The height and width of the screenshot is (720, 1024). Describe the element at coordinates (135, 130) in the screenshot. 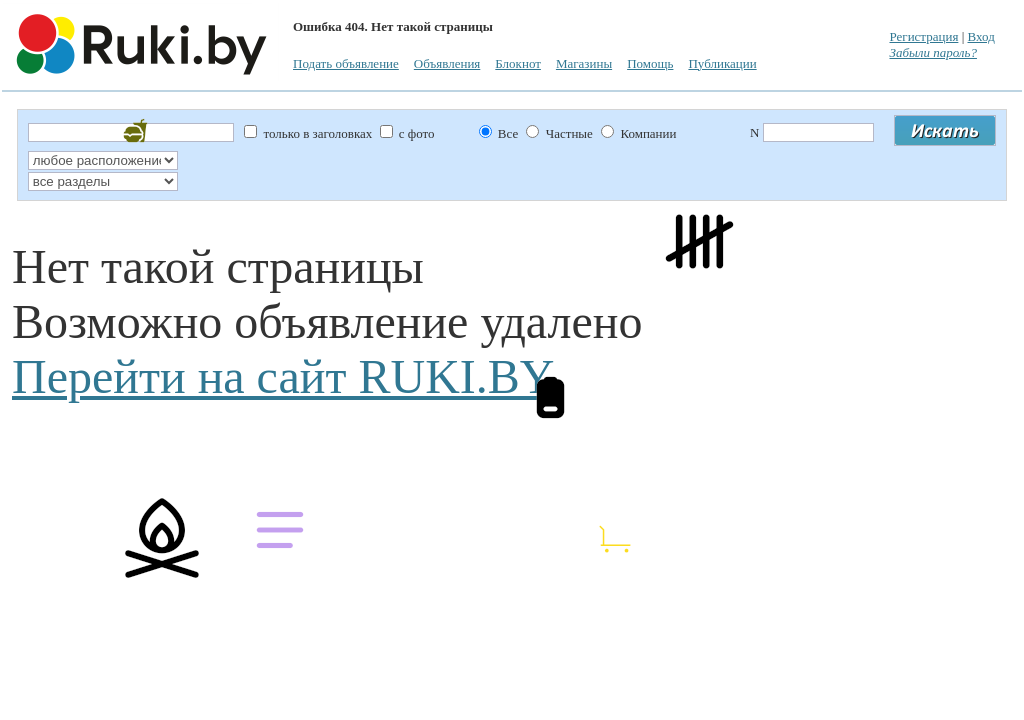

I see `browse nearby fast food restaurants` at that location.